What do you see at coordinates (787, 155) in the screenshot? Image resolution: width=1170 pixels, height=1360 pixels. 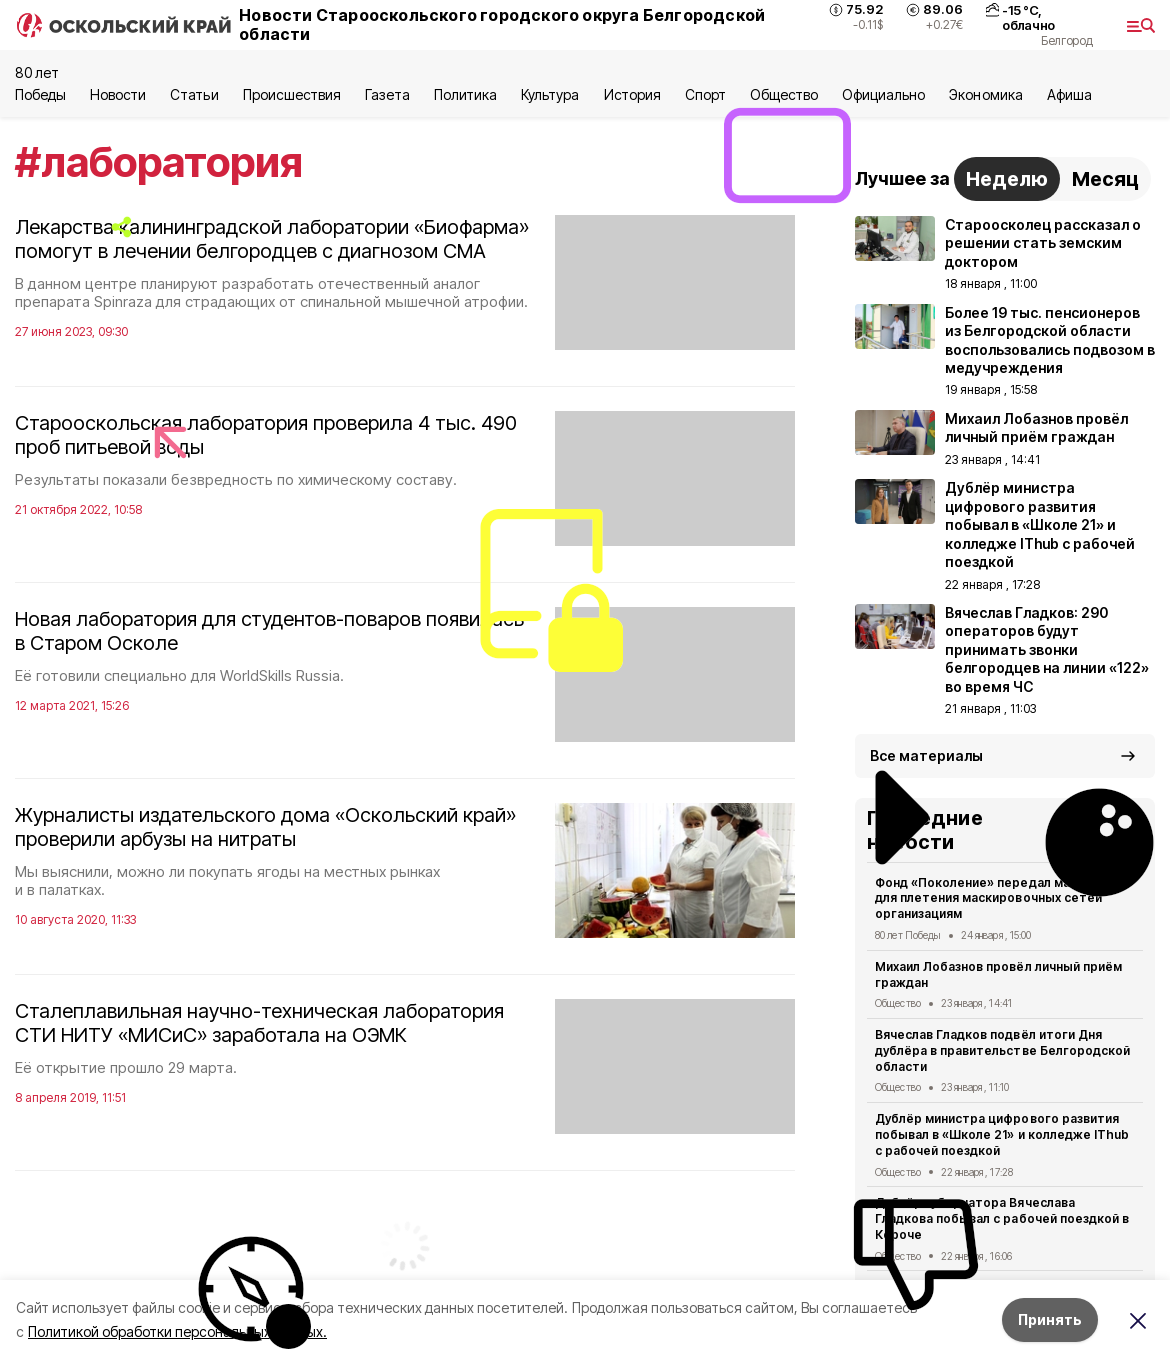 I see `switch to landscape tablet view` at bounding box center [787, 155].